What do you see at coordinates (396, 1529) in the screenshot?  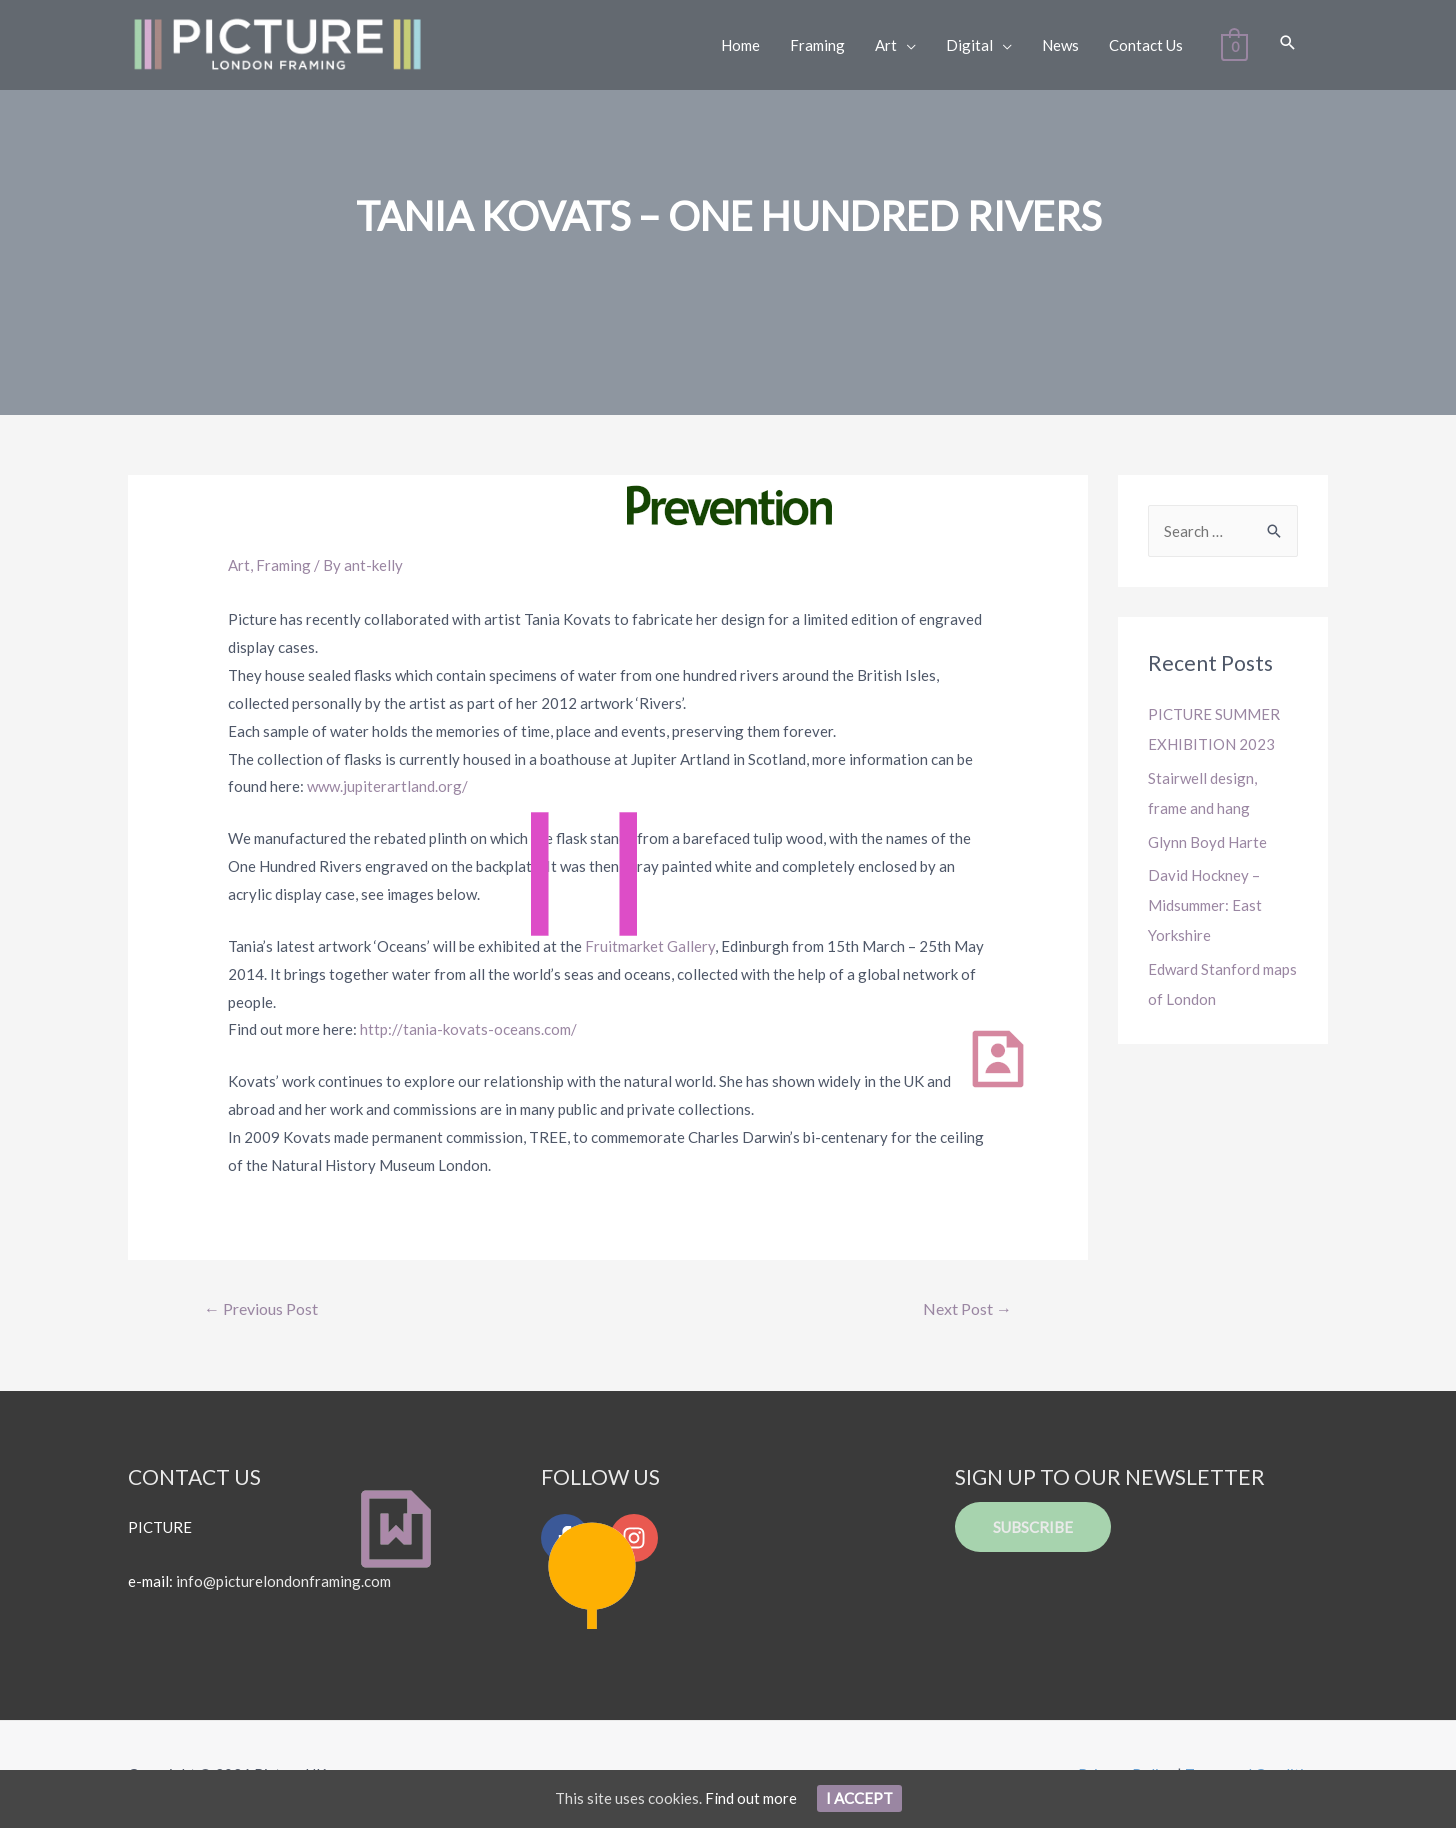 I see `open a Microsoft Word document` at bounding box center [396, 1529].